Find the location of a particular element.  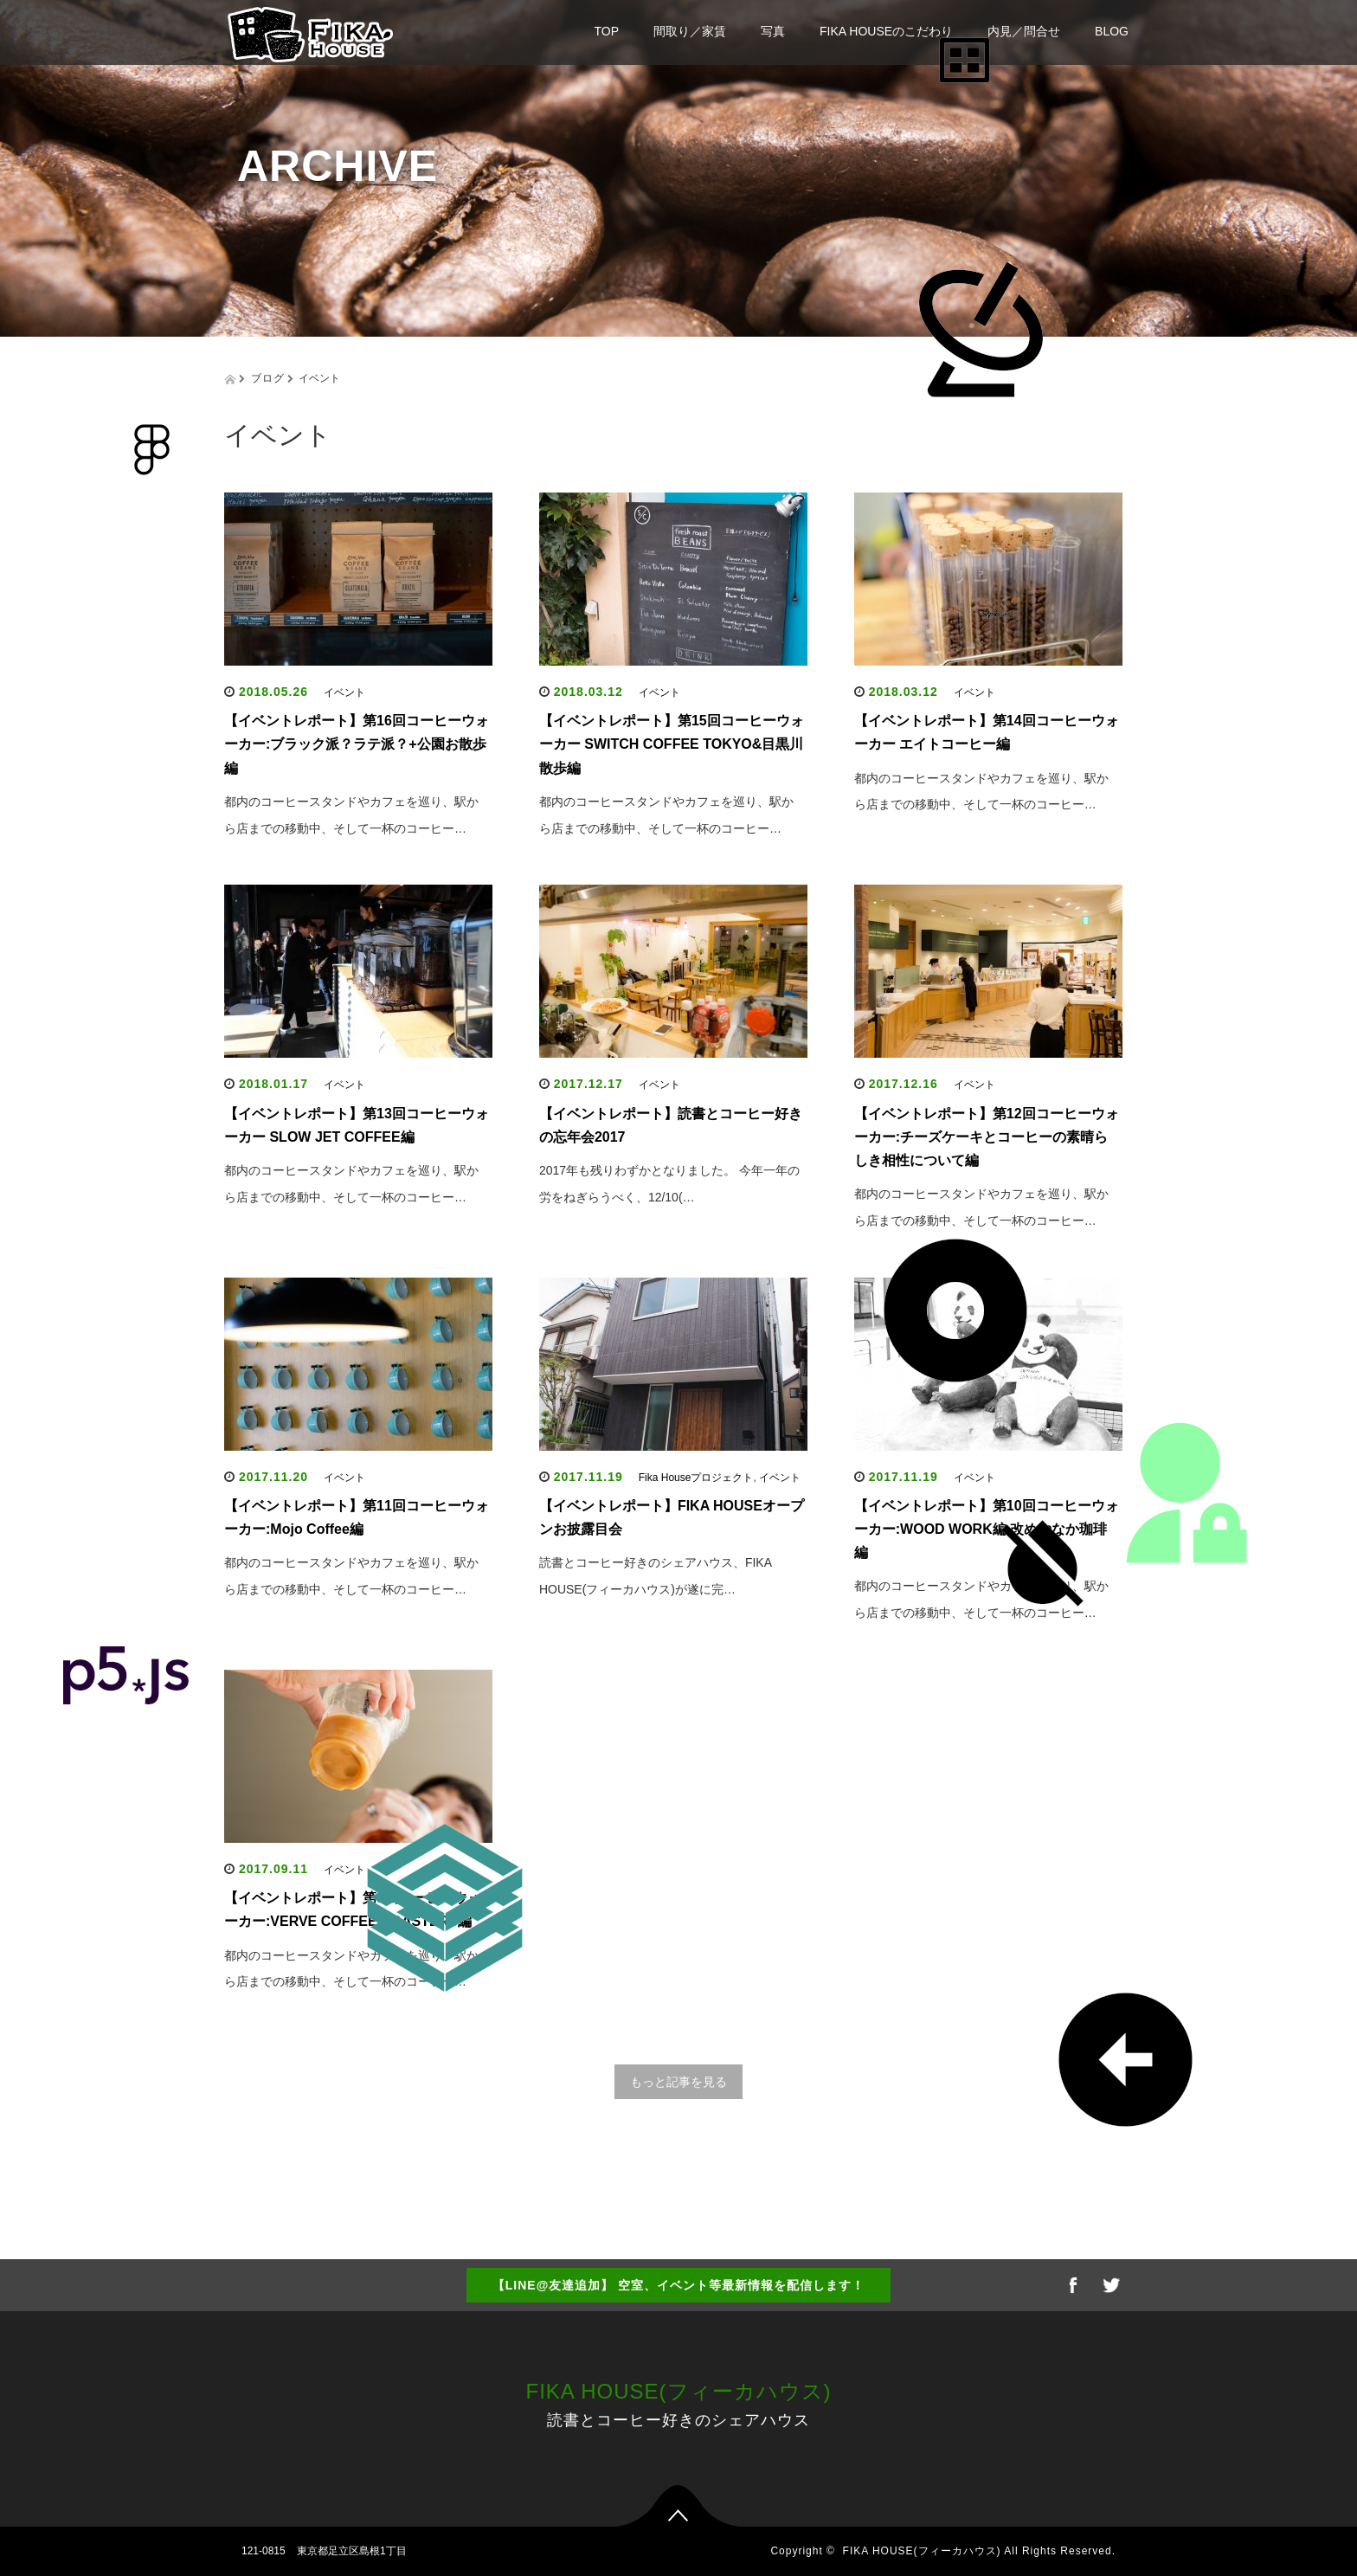

ebox brand logo is located at coordinates (445, 1908).